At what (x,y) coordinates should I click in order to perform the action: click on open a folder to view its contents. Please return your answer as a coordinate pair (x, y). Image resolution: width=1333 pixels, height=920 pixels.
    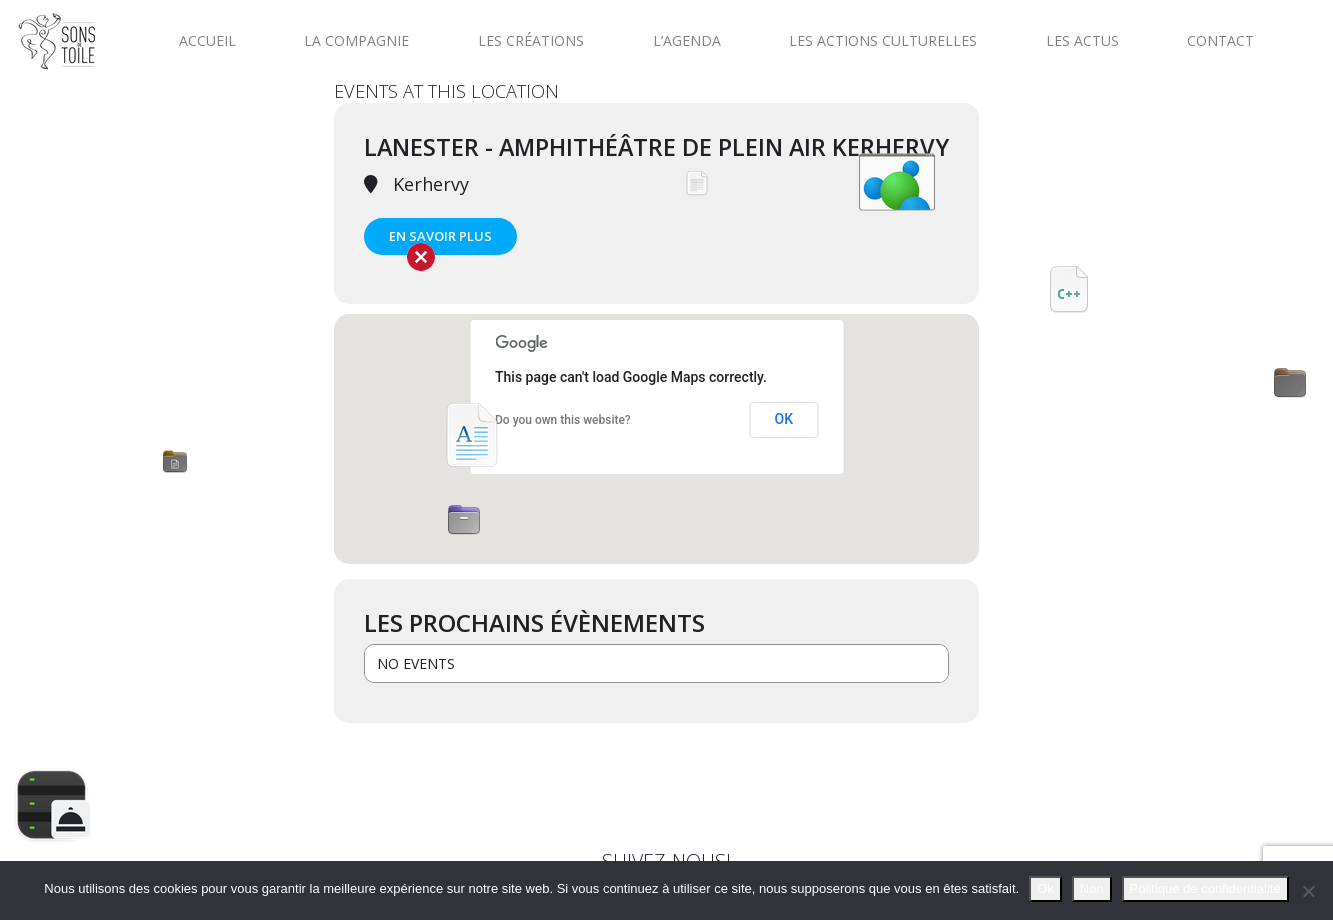
    Looking at the image, I should click on (1290, 382).